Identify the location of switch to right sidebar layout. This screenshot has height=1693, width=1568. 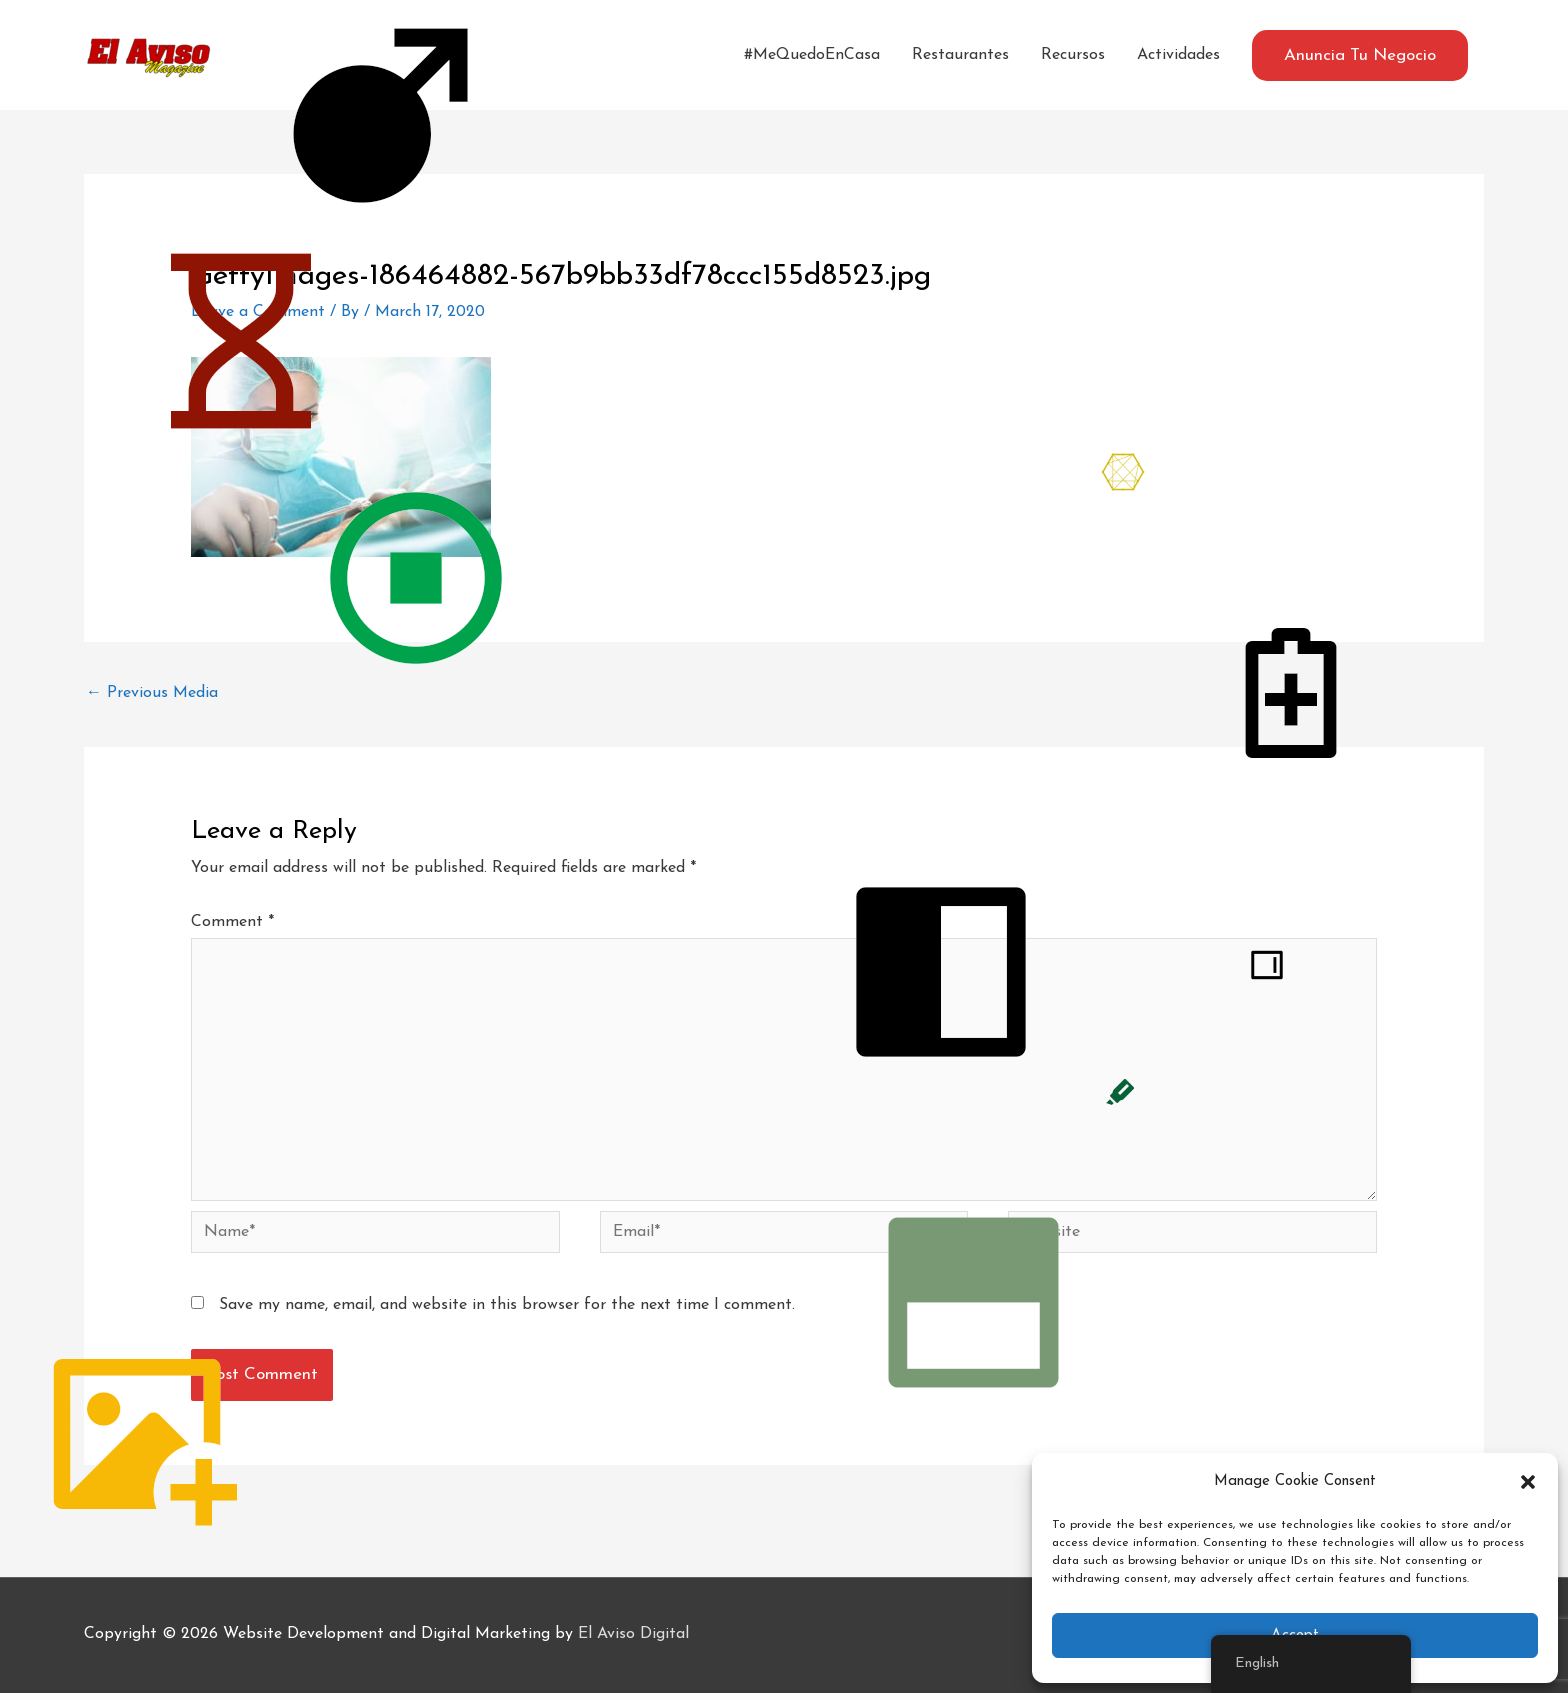
(1267, 965).